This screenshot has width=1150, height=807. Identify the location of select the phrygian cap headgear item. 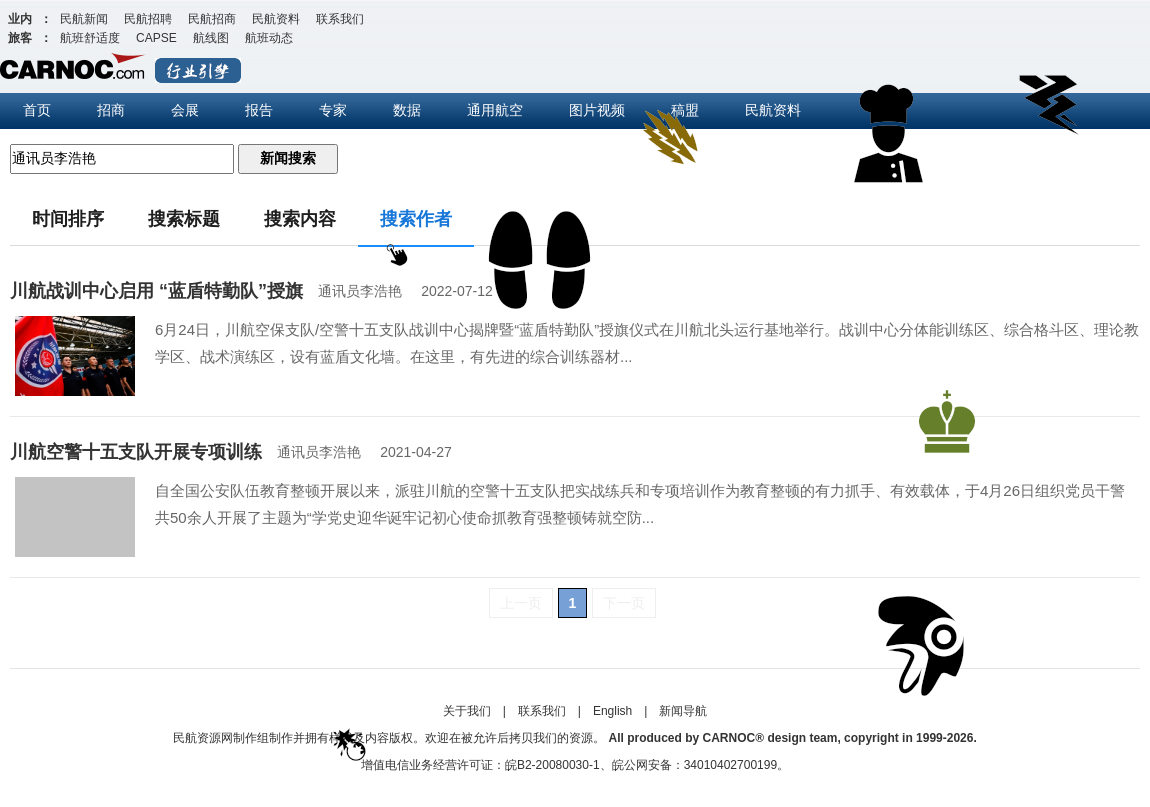
(921, 646).